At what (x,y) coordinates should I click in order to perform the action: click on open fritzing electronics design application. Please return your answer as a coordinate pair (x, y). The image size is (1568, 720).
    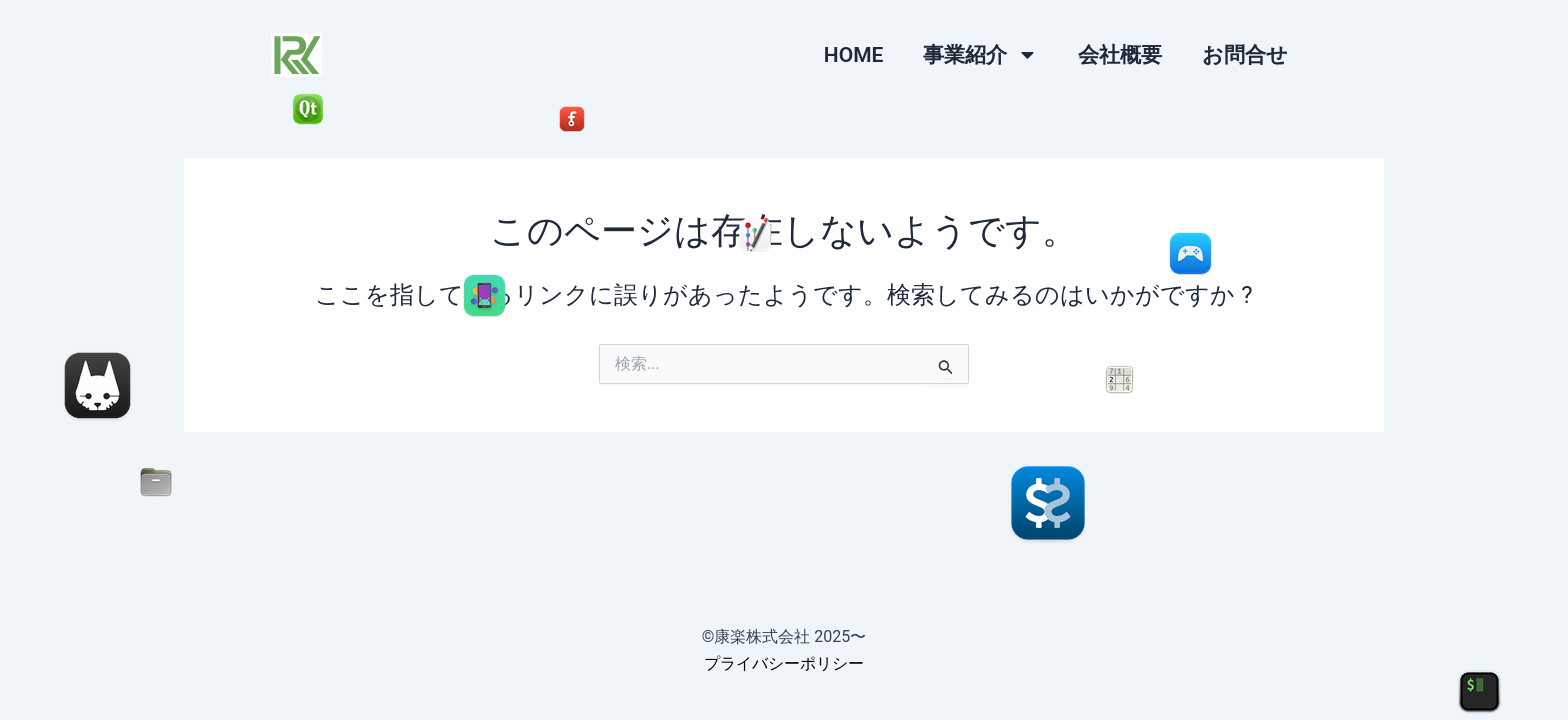
    Looking at the image, I should click on (572, 119).